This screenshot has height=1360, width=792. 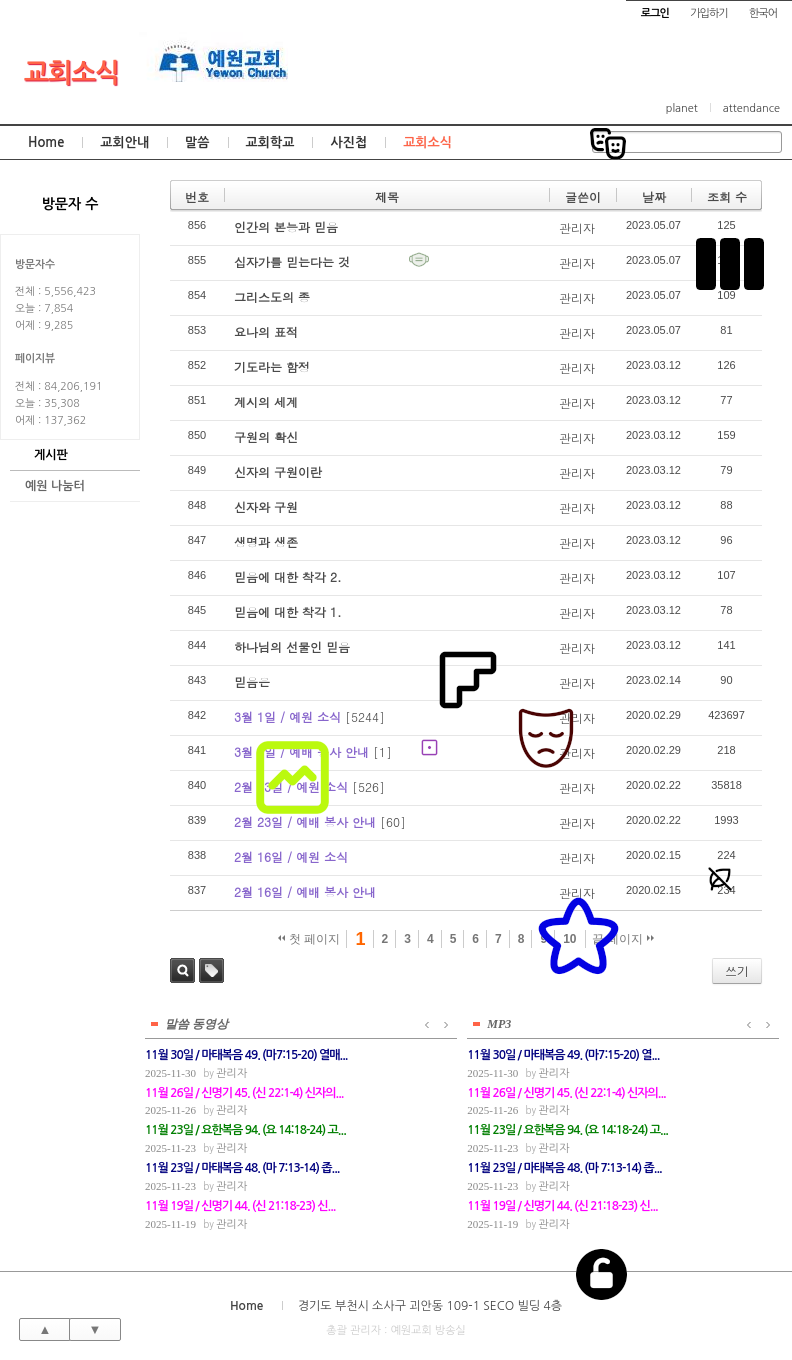 What do you see at coordinates (728, 266) in the screenshot?
I see `switch to column view layout` at bounding box center [728, 266].